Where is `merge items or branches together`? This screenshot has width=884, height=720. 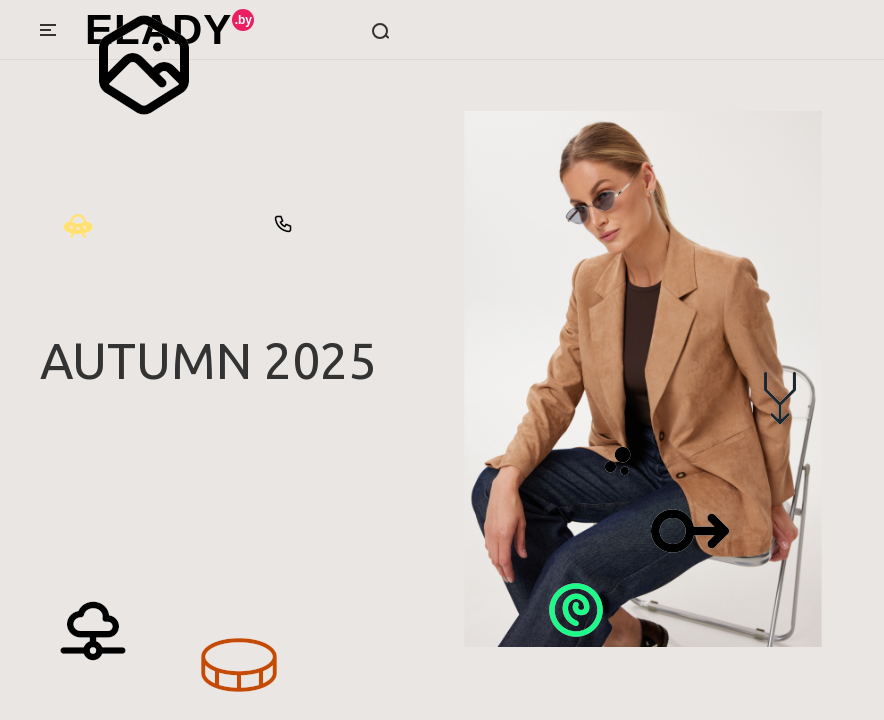 merge items or branches together is located at coordinates (780, 396).